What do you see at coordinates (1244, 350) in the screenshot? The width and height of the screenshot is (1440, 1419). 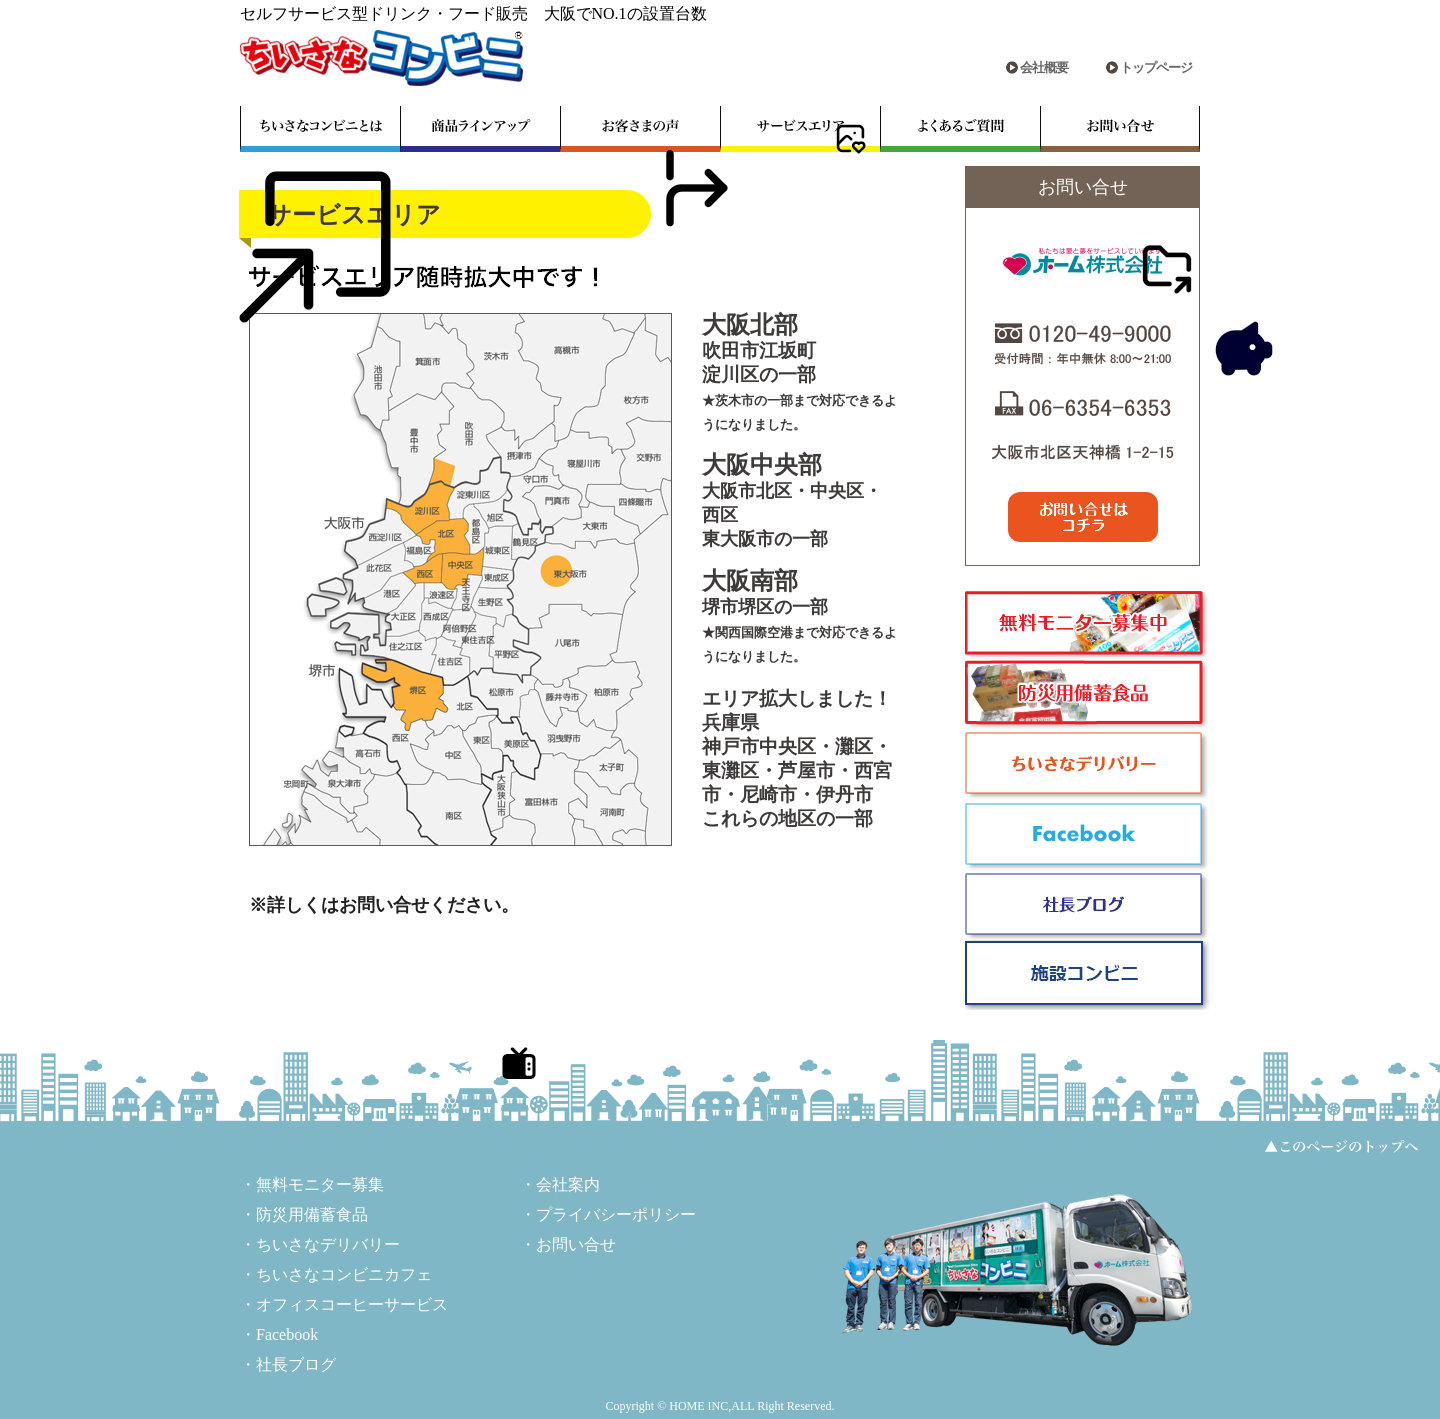 I see `access savings or piggy bank feature` at bounding box center [1244, 350].